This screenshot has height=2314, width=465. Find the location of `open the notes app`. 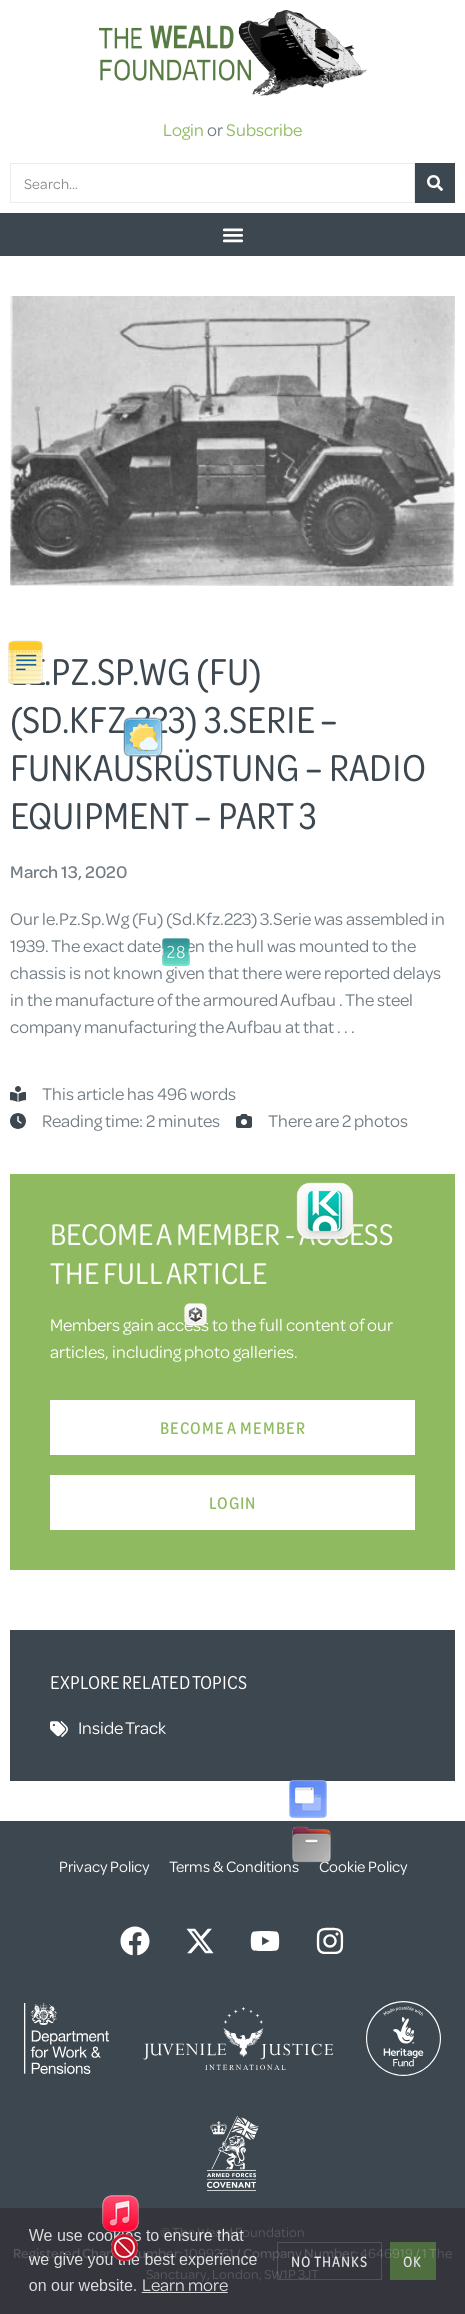

open the notes app is located at coordinates (25, 662).